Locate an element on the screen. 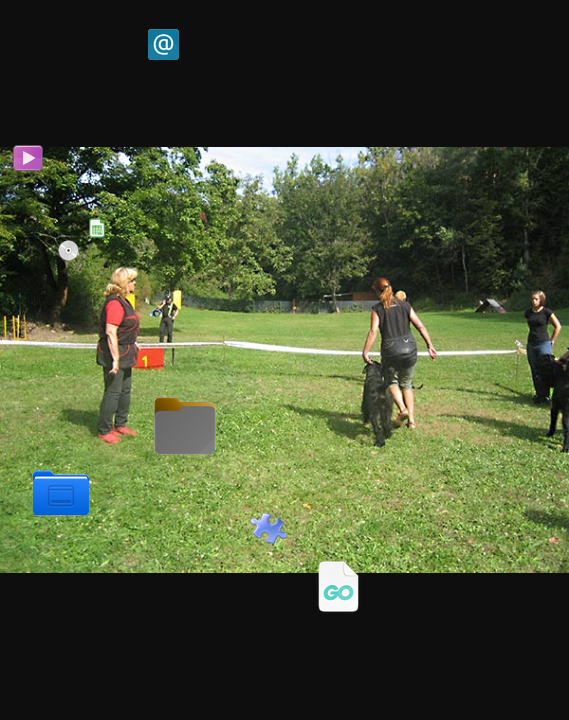 The width and height of the screenshot is (569, 720). unmount or eject a CD/DVD disc is located at coordinates (68, 250).